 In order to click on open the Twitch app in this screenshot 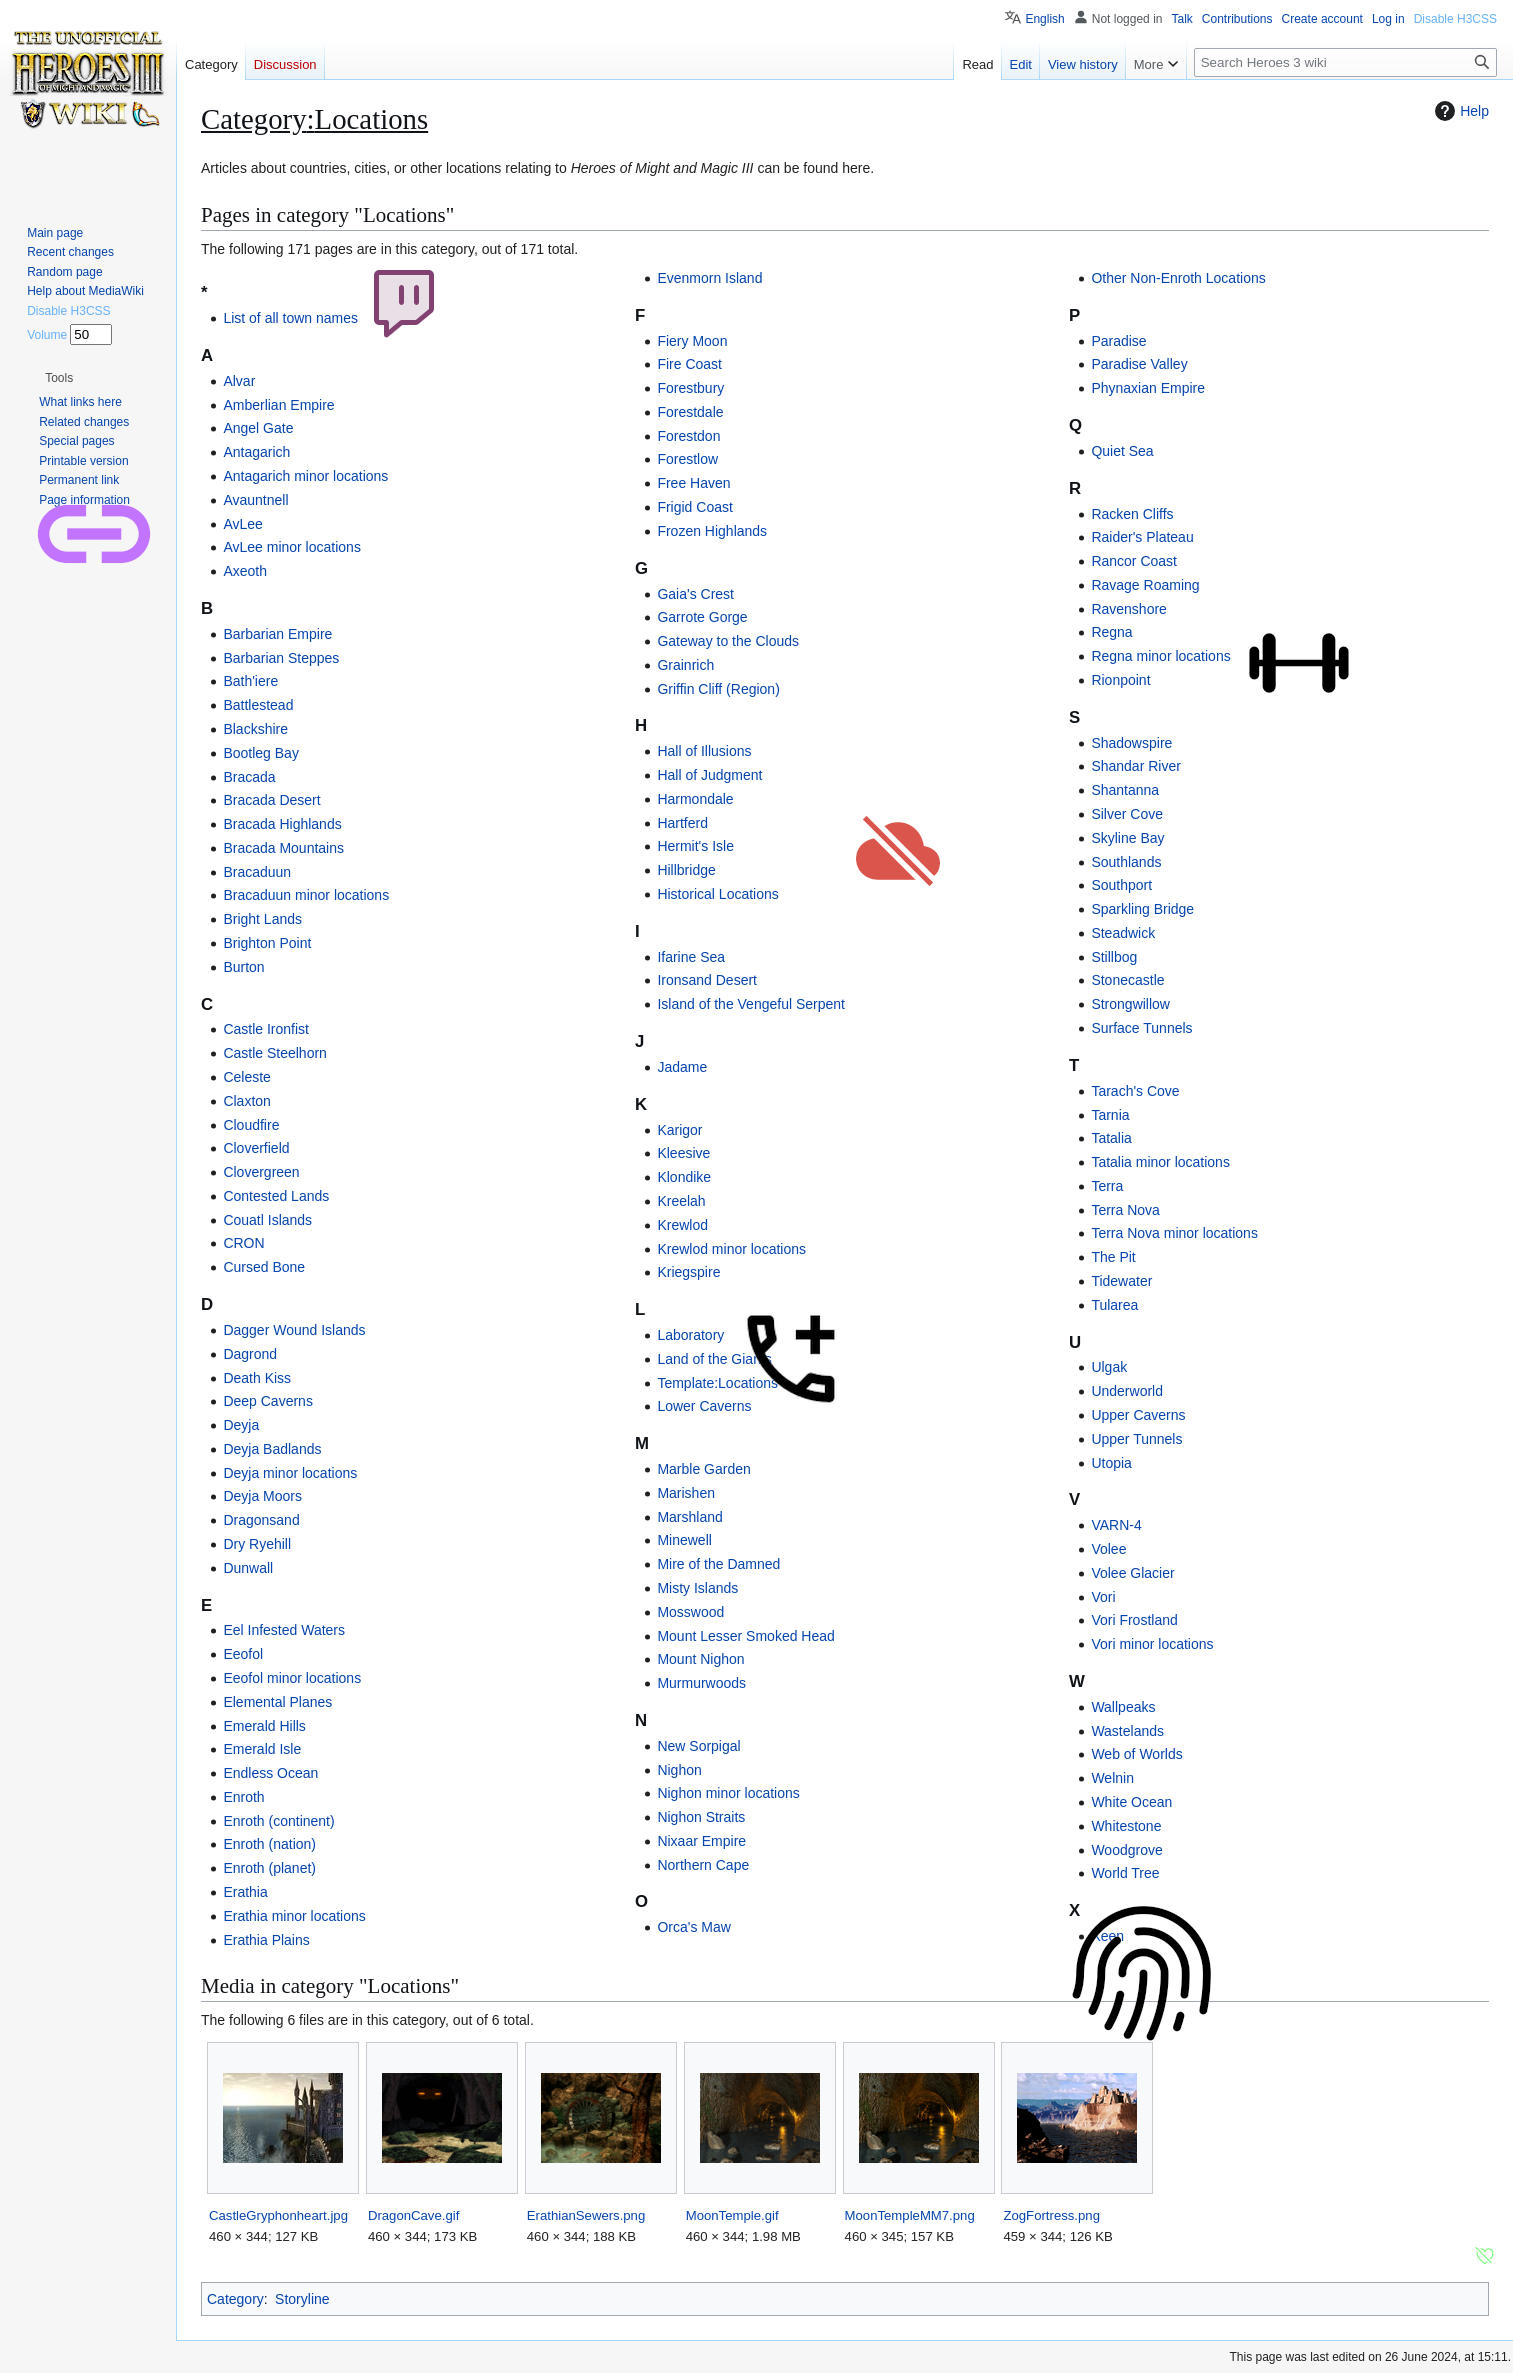, I will do `click(404, 300)`.